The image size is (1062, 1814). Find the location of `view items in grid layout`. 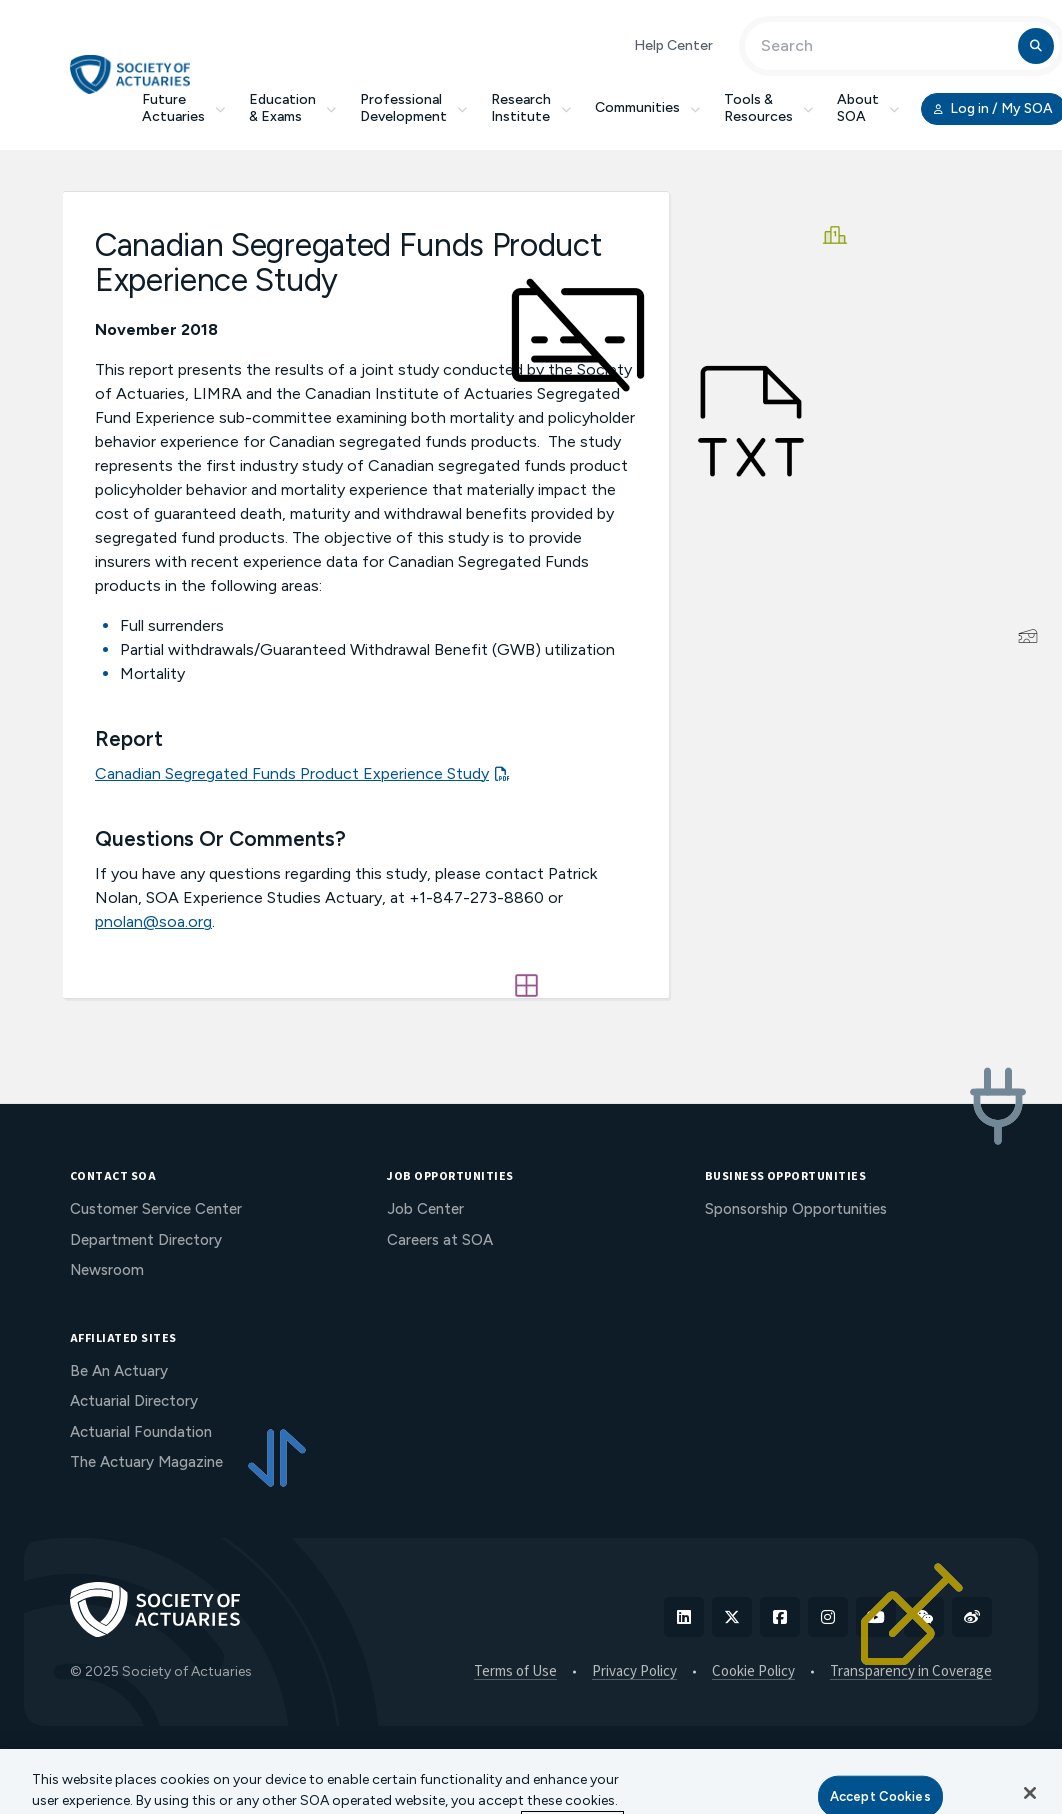

view items in grid layout is located at coordinates (526, 985).